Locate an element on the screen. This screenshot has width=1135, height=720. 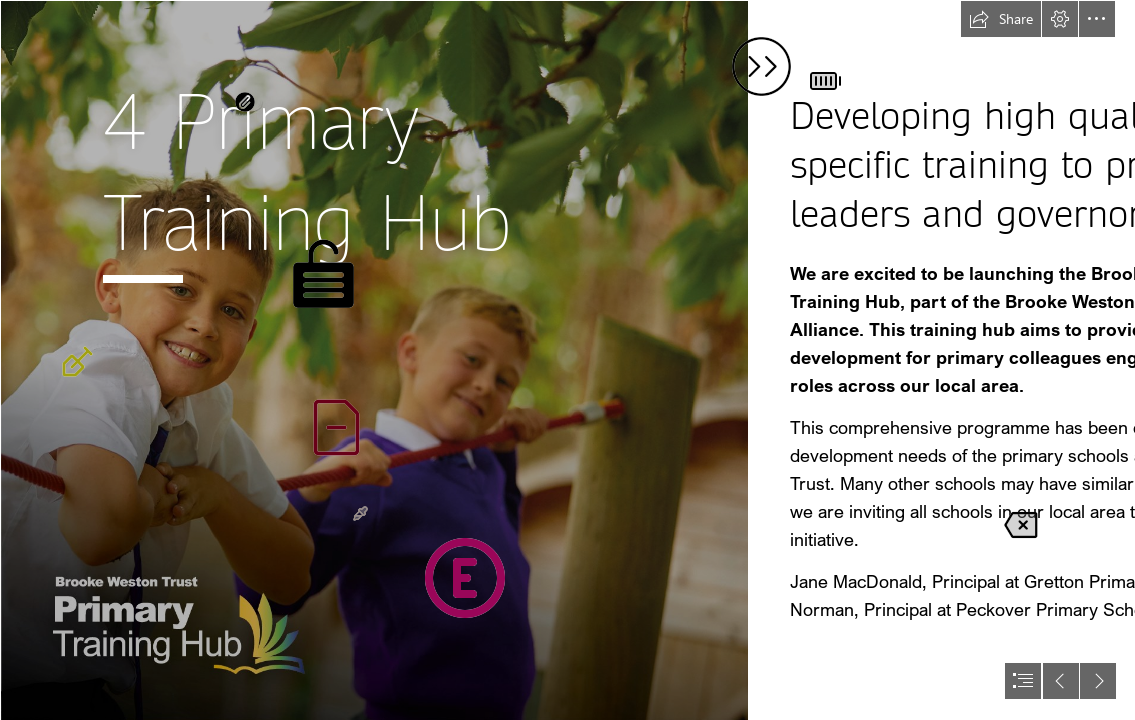
indicates a file has been removed or deleted is located at coordinates (336, 427).